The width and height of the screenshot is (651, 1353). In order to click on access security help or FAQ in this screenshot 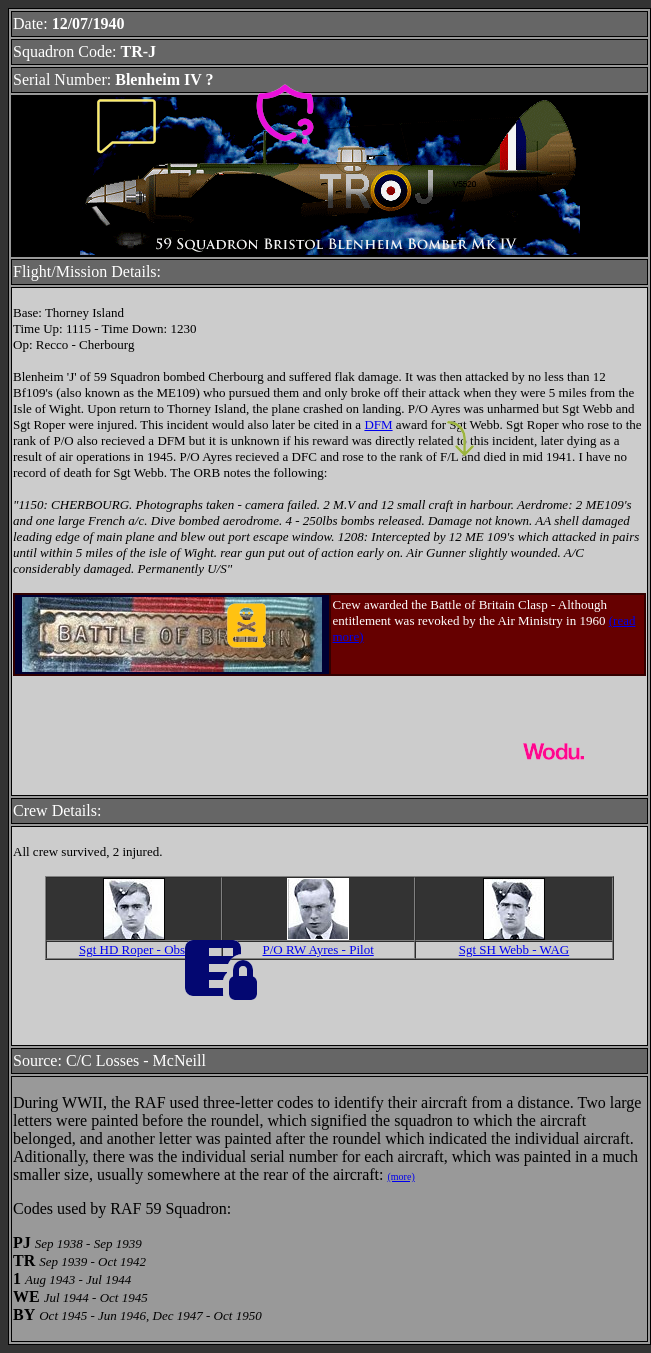, I will do `click(285, 113)`.